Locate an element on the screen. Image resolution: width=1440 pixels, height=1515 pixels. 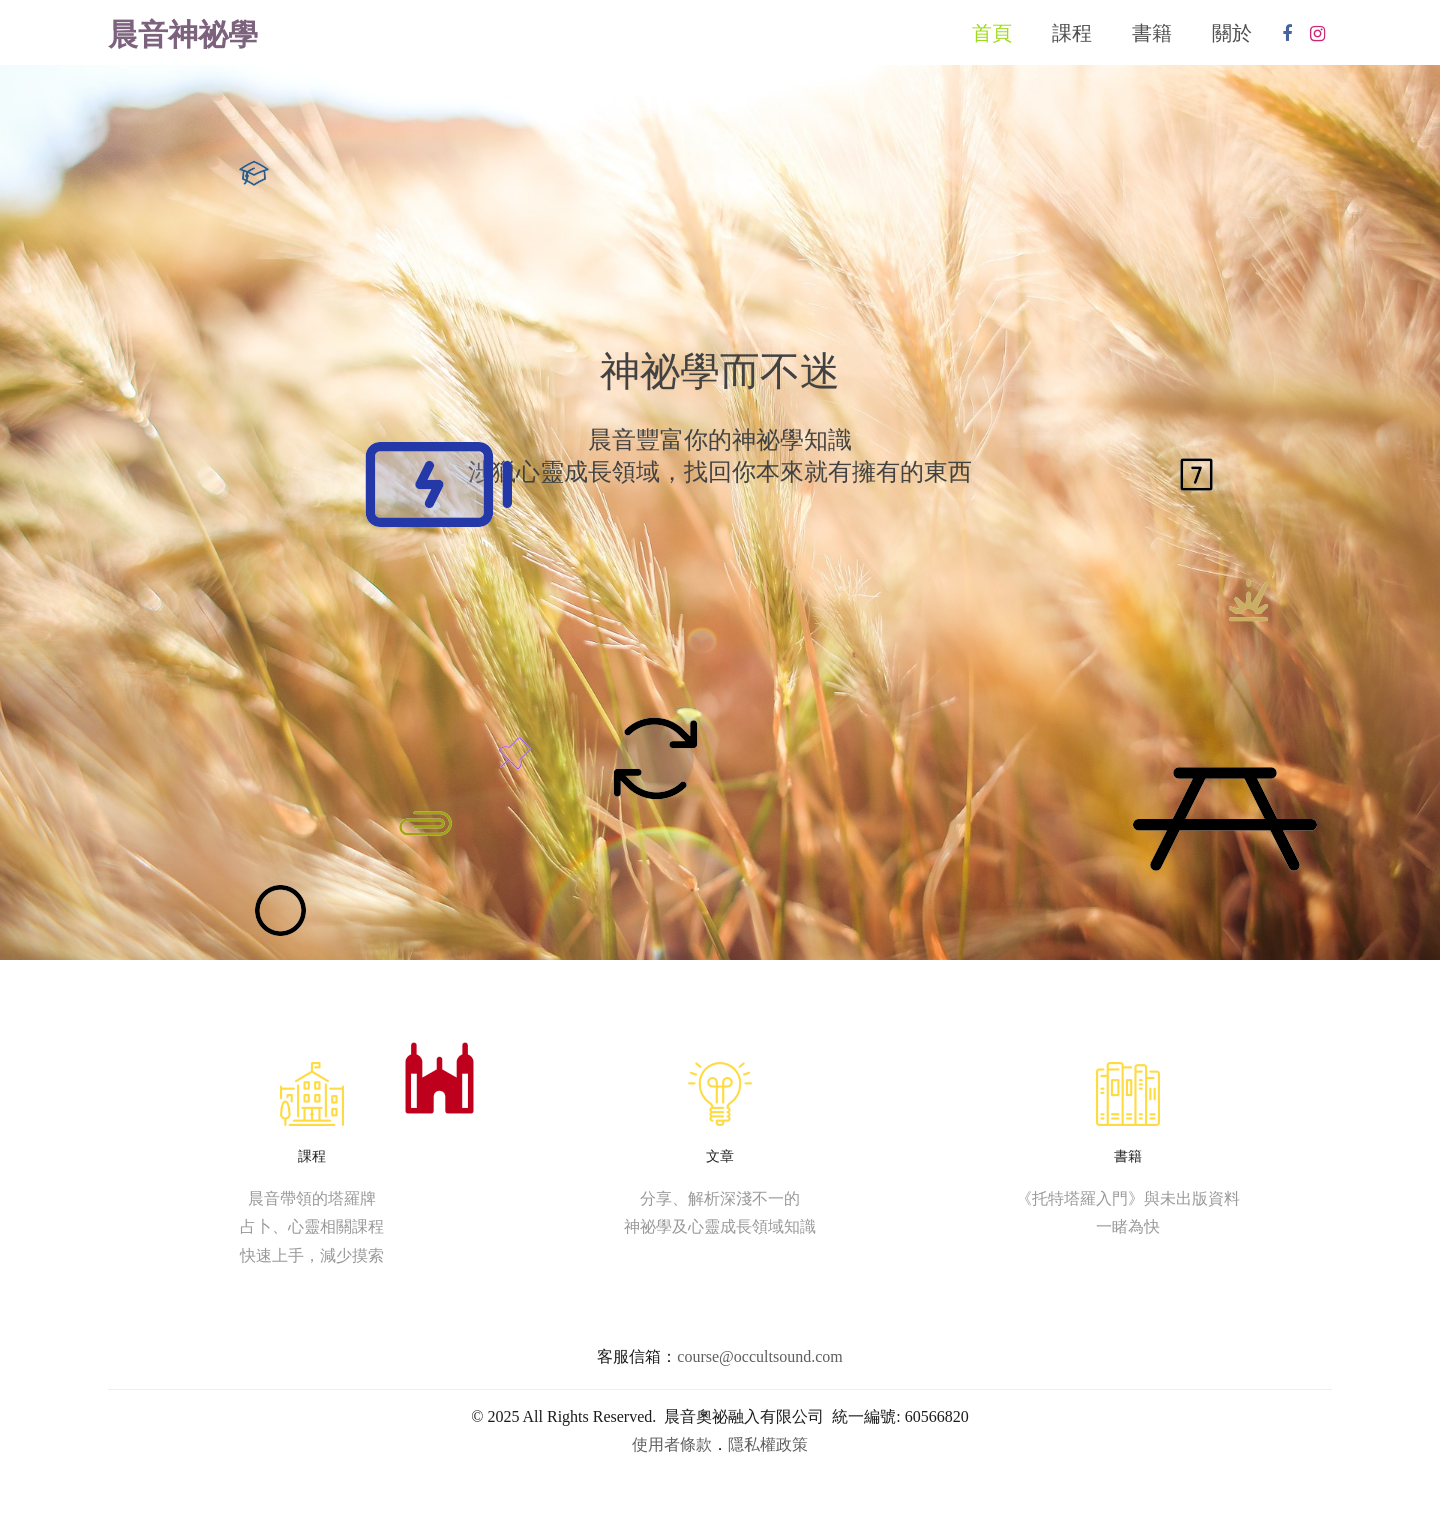
indicates an explosion or blast effect is located at coordinates (1248, 601).